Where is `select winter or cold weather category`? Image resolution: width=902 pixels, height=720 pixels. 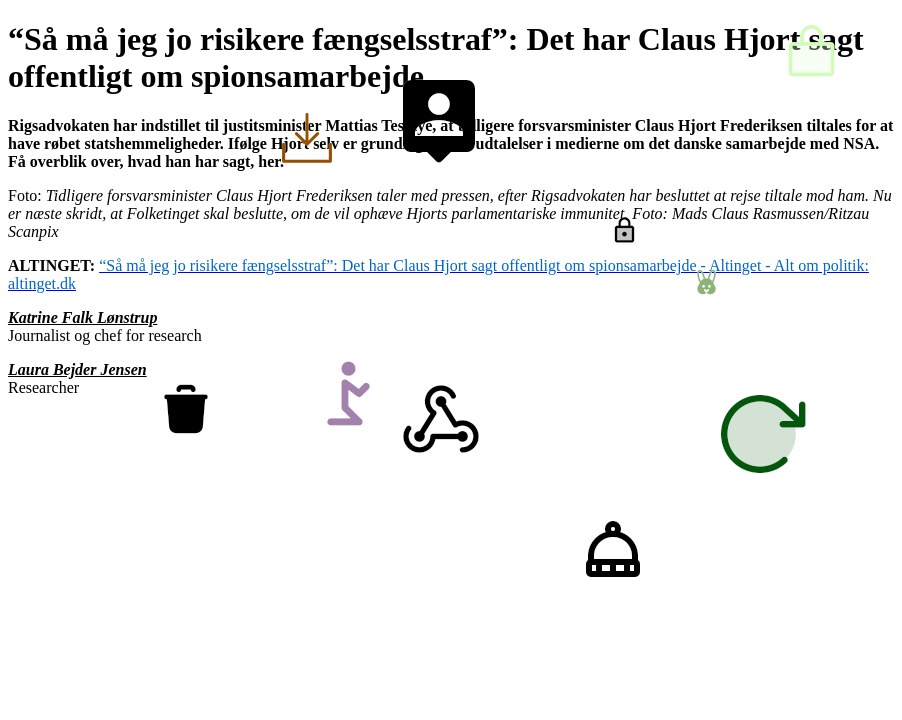
select winter or cold weather category is located at coordinates (613, 552).